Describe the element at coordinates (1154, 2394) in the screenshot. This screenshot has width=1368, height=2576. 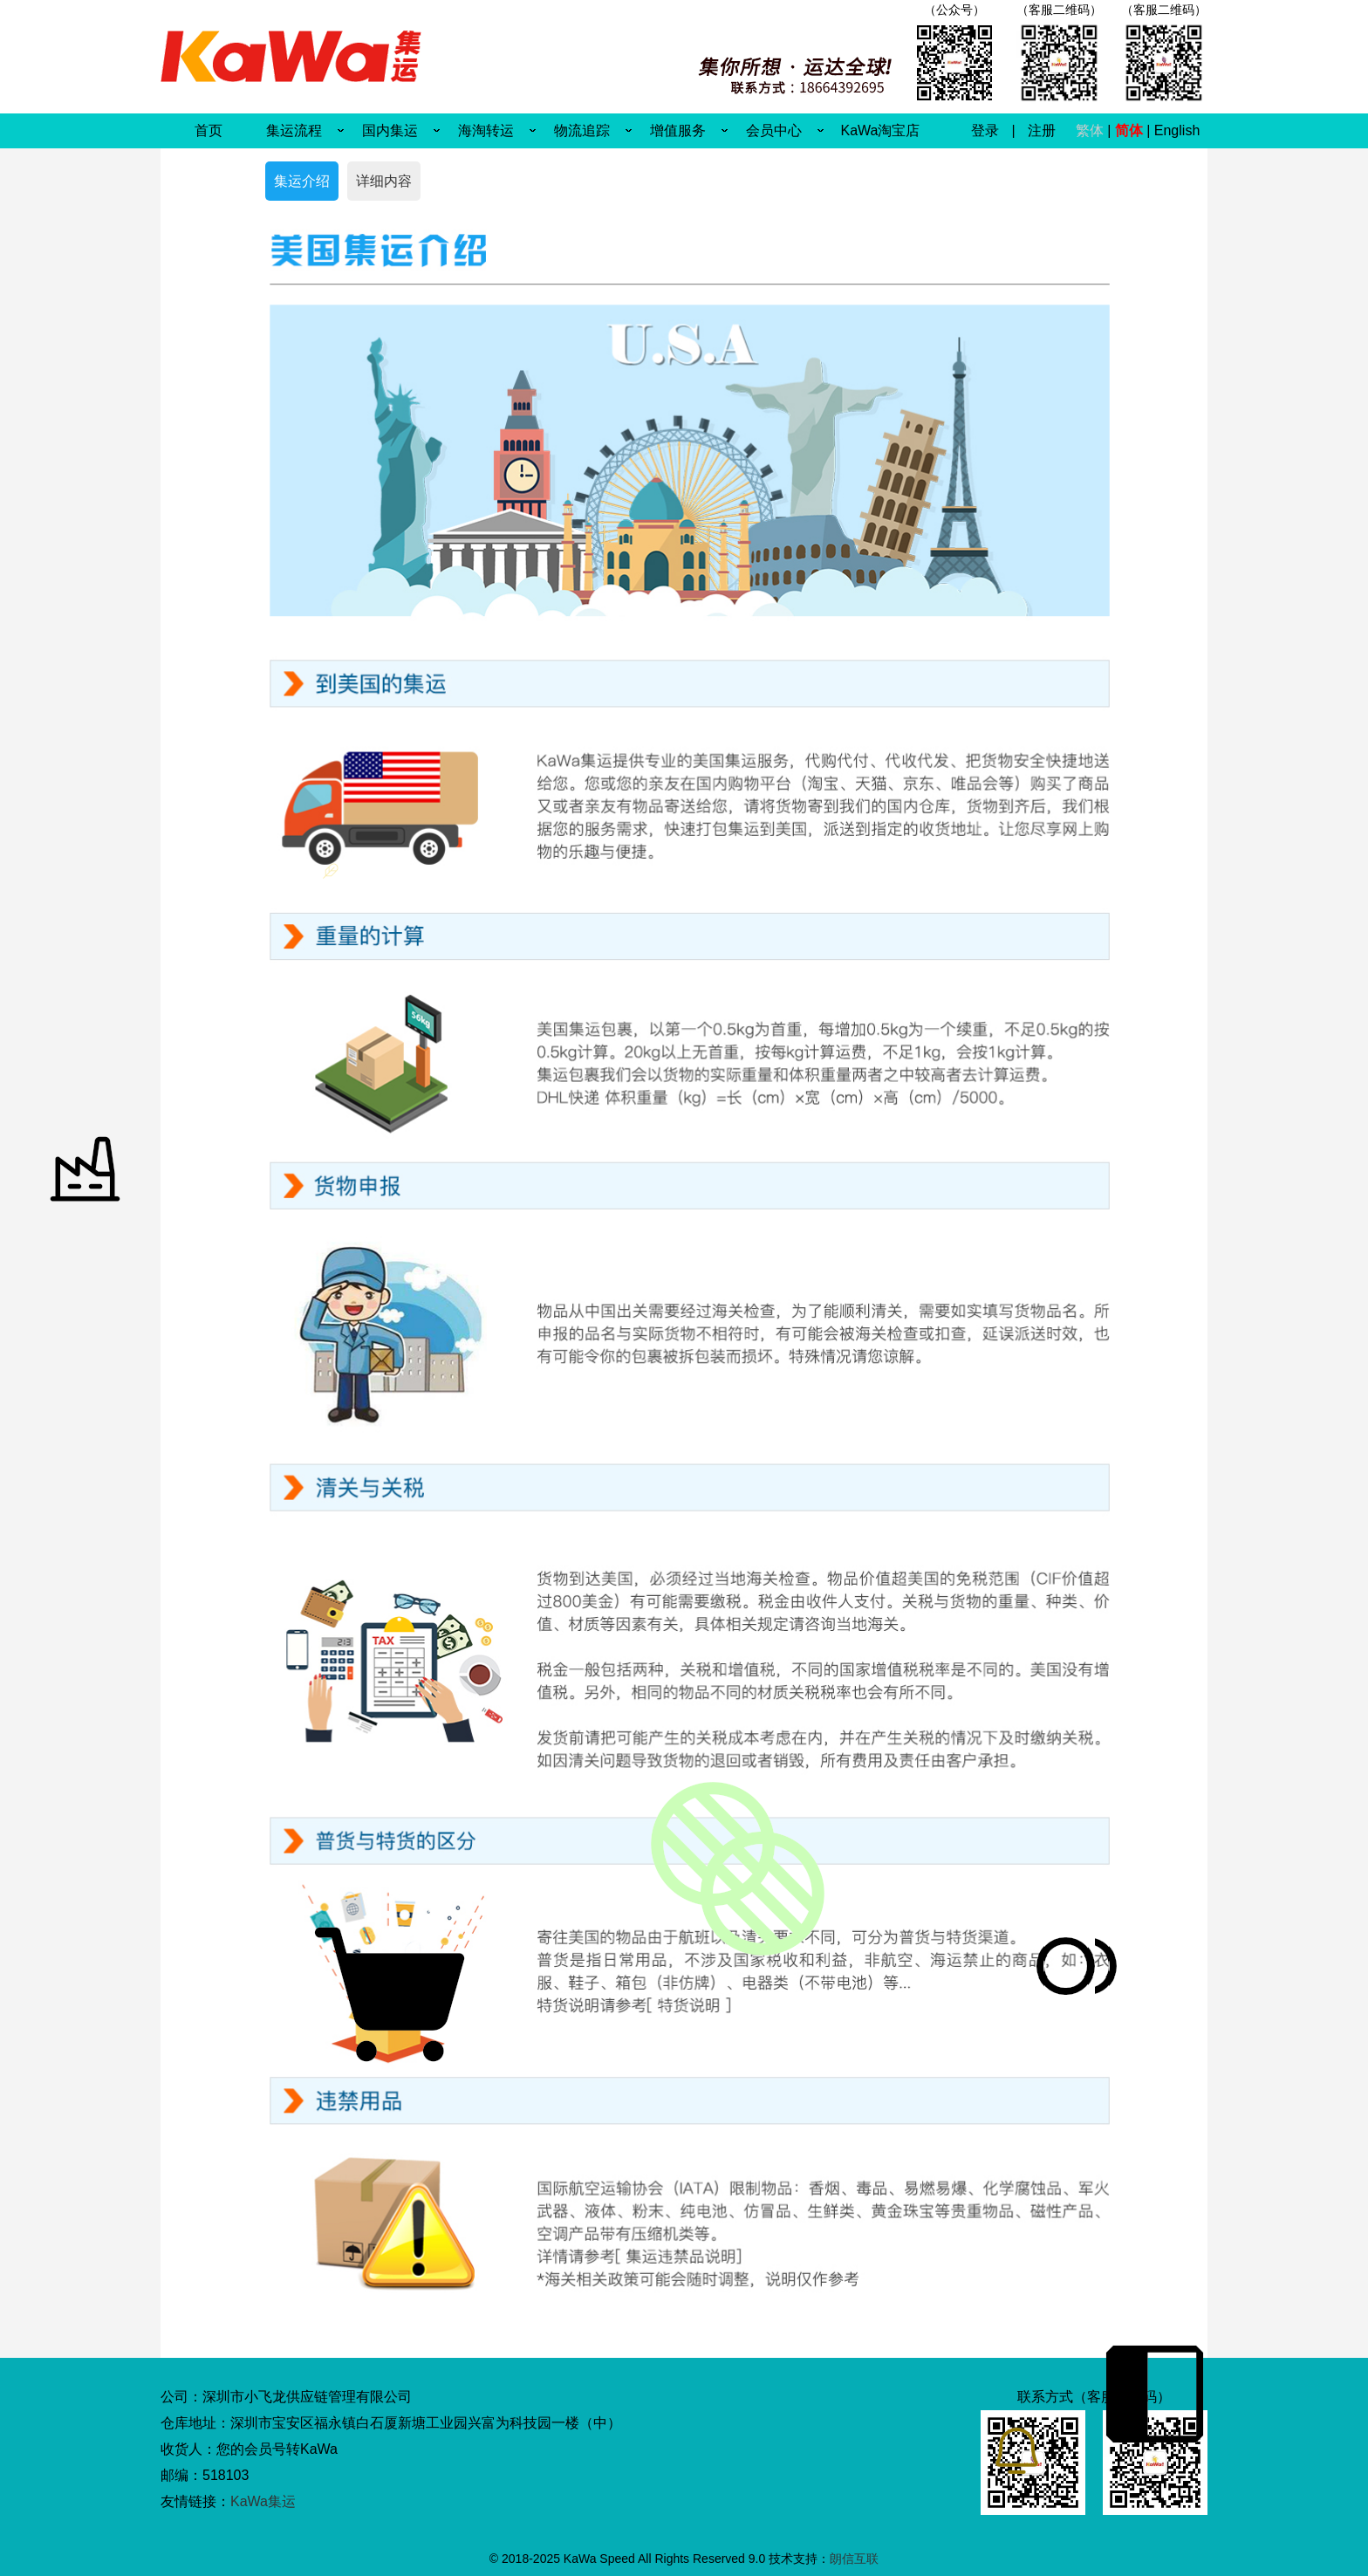
I see `toggle the left sidebar panel` at that location.